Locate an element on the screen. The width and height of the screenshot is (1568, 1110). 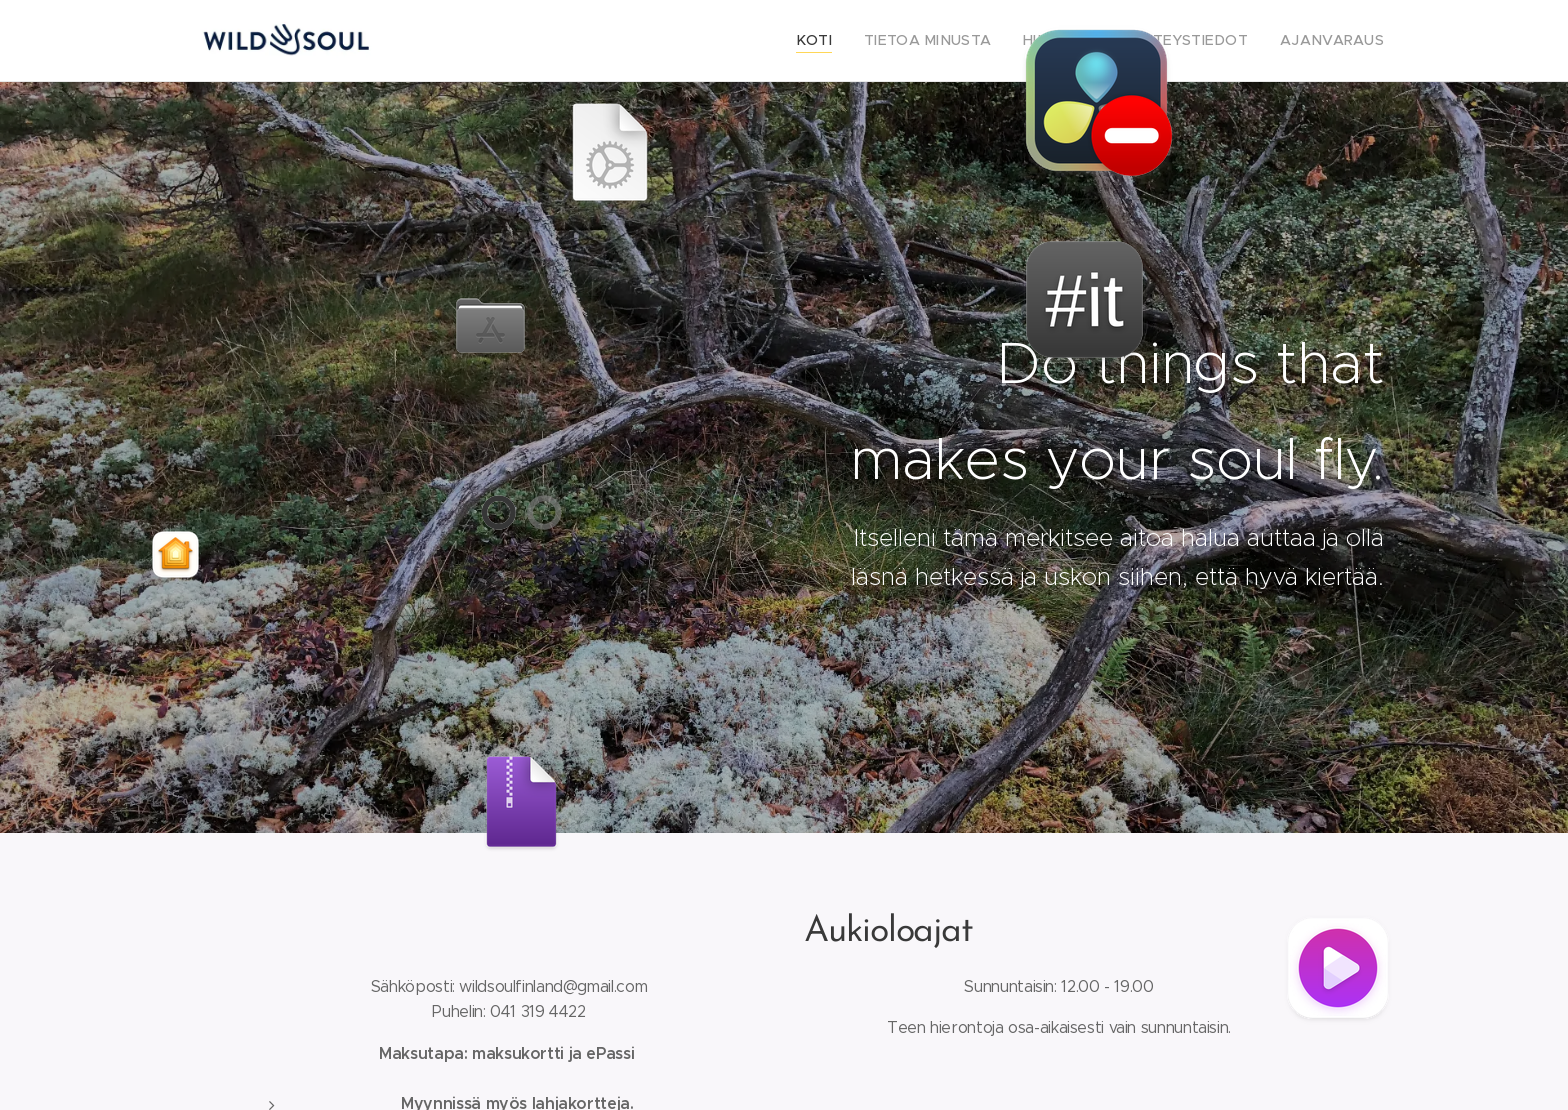
uninstall DaVinci Resolve application is located at coordinates (1096, 100).